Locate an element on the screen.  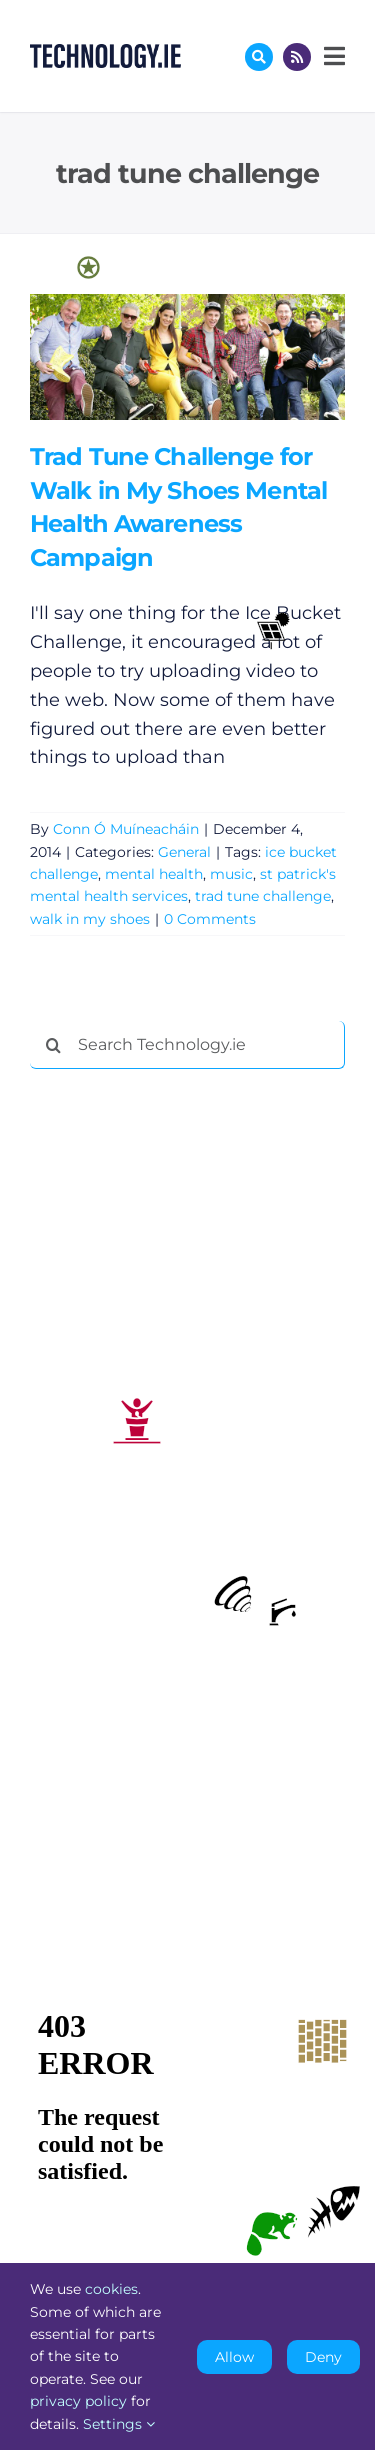
view half-year calendar overview is located at coordinates (322, 2040).